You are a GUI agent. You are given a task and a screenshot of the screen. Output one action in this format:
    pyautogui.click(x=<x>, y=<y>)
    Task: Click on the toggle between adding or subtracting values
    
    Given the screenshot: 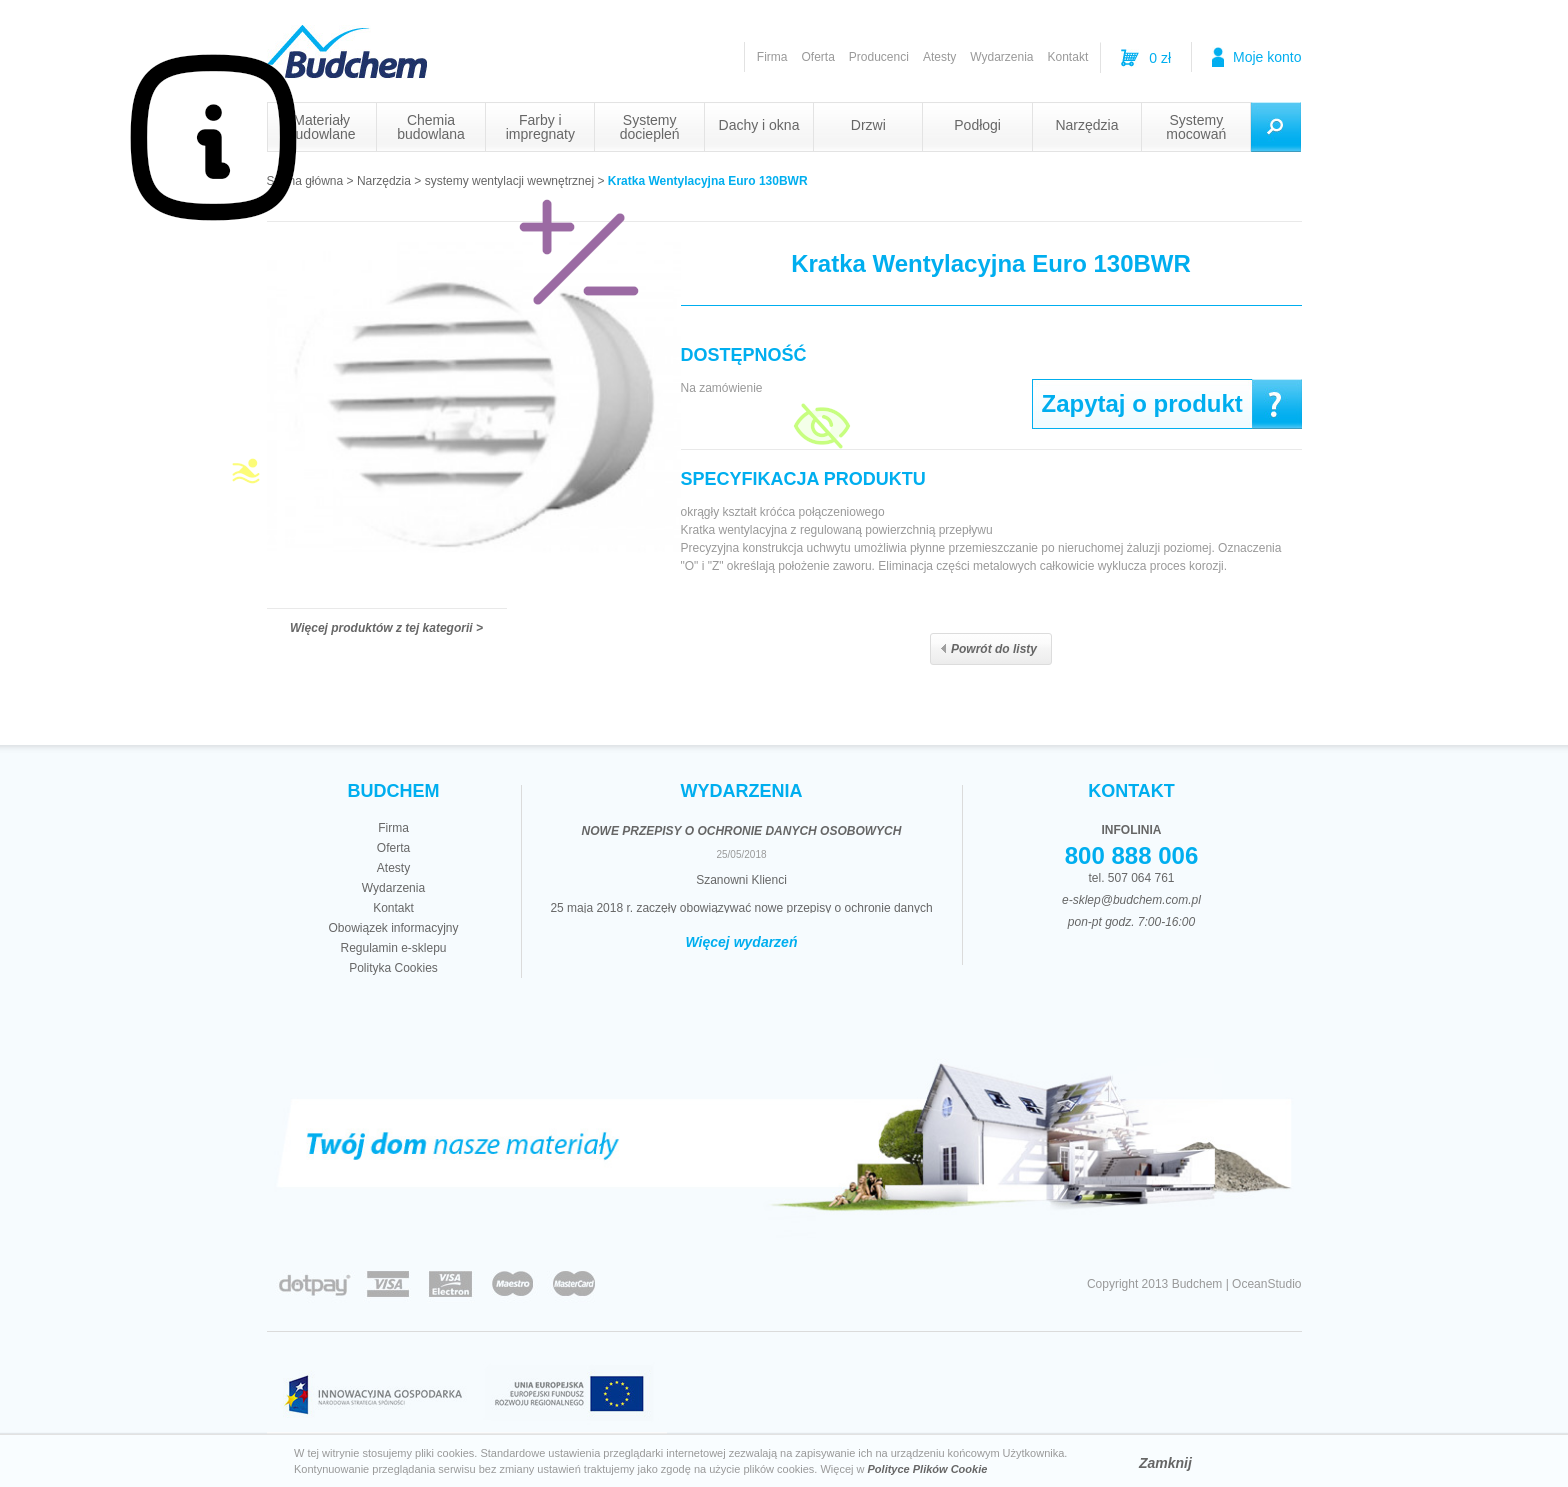 What is the action you would take?
    pyautogui.click(x=579, y=259)
    